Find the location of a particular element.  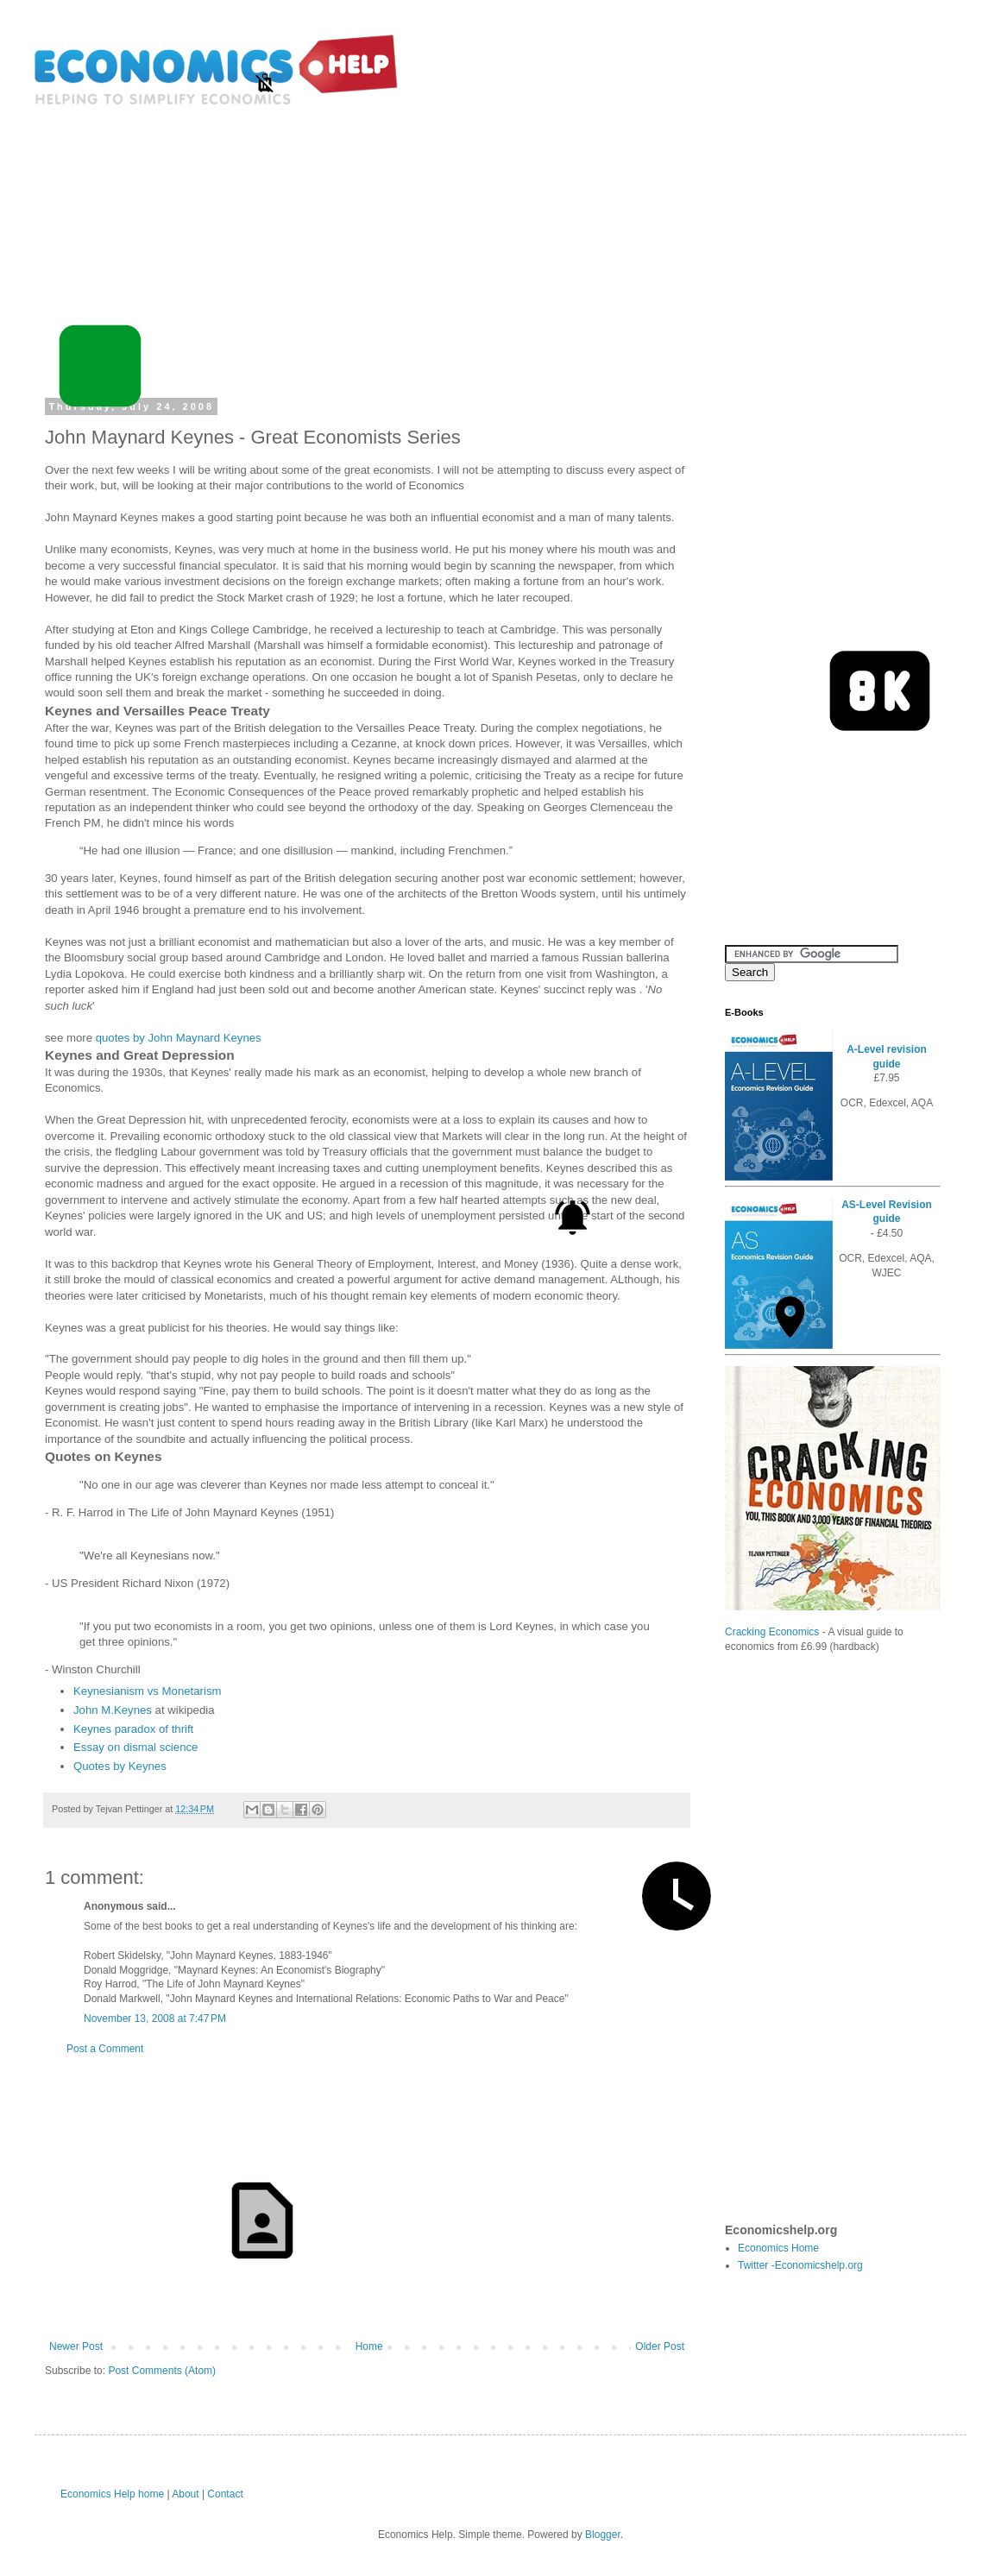

view current location on map is located at coordinates (790, 1317).